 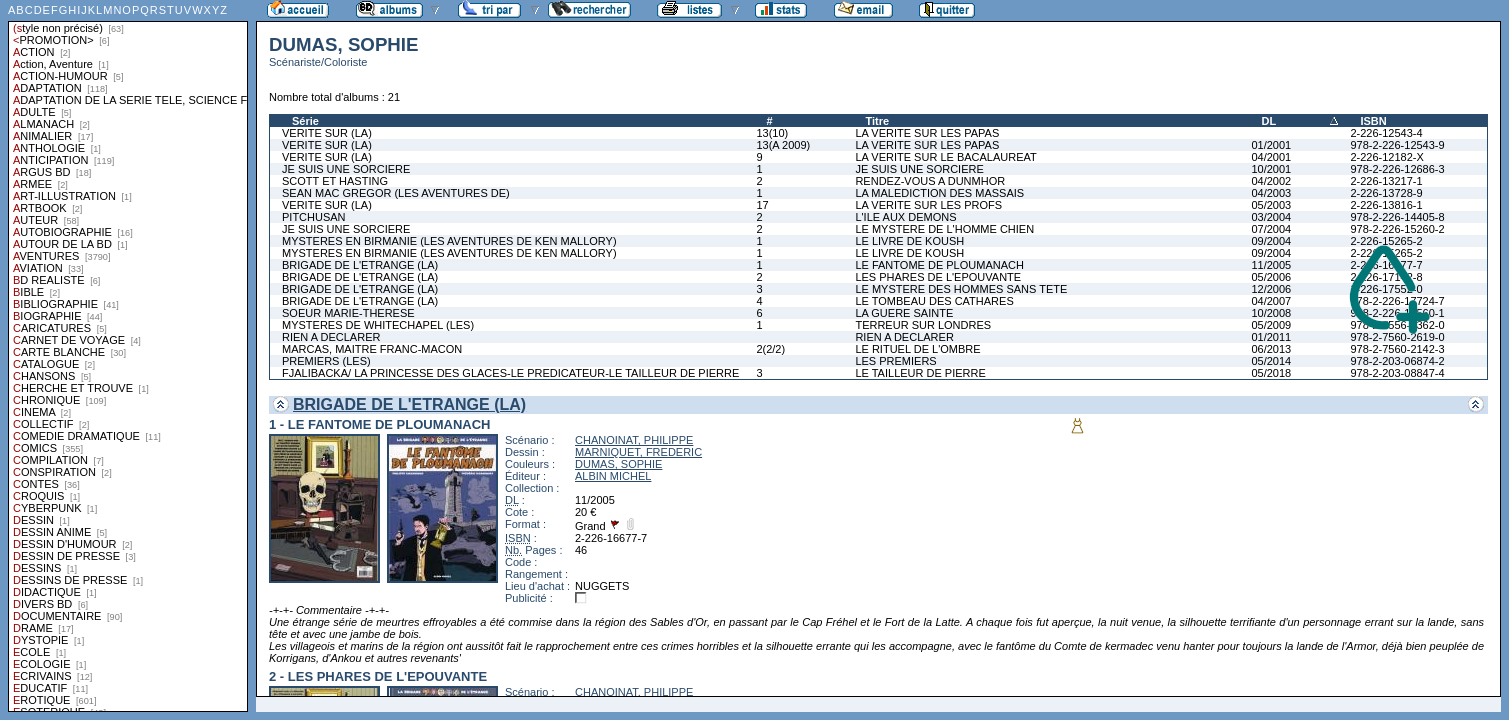 What do you see at coordinates (1383, 287) in the screenshot?
I see `add water or hydration reminder` at bounding box center [1383, 287].